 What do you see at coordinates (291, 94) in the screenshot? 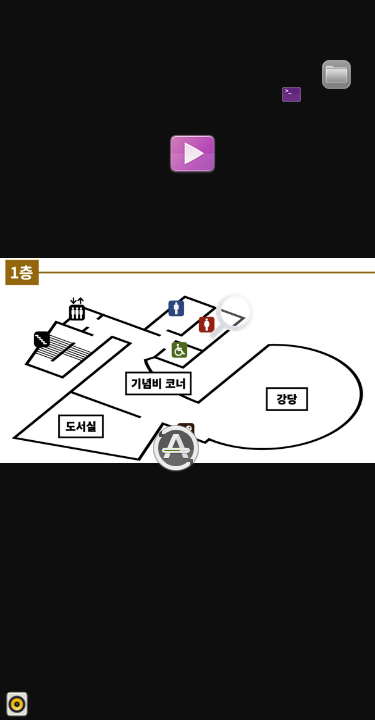
I see `open terminal with root/administrator privileges` at bounding box center [291, 94].